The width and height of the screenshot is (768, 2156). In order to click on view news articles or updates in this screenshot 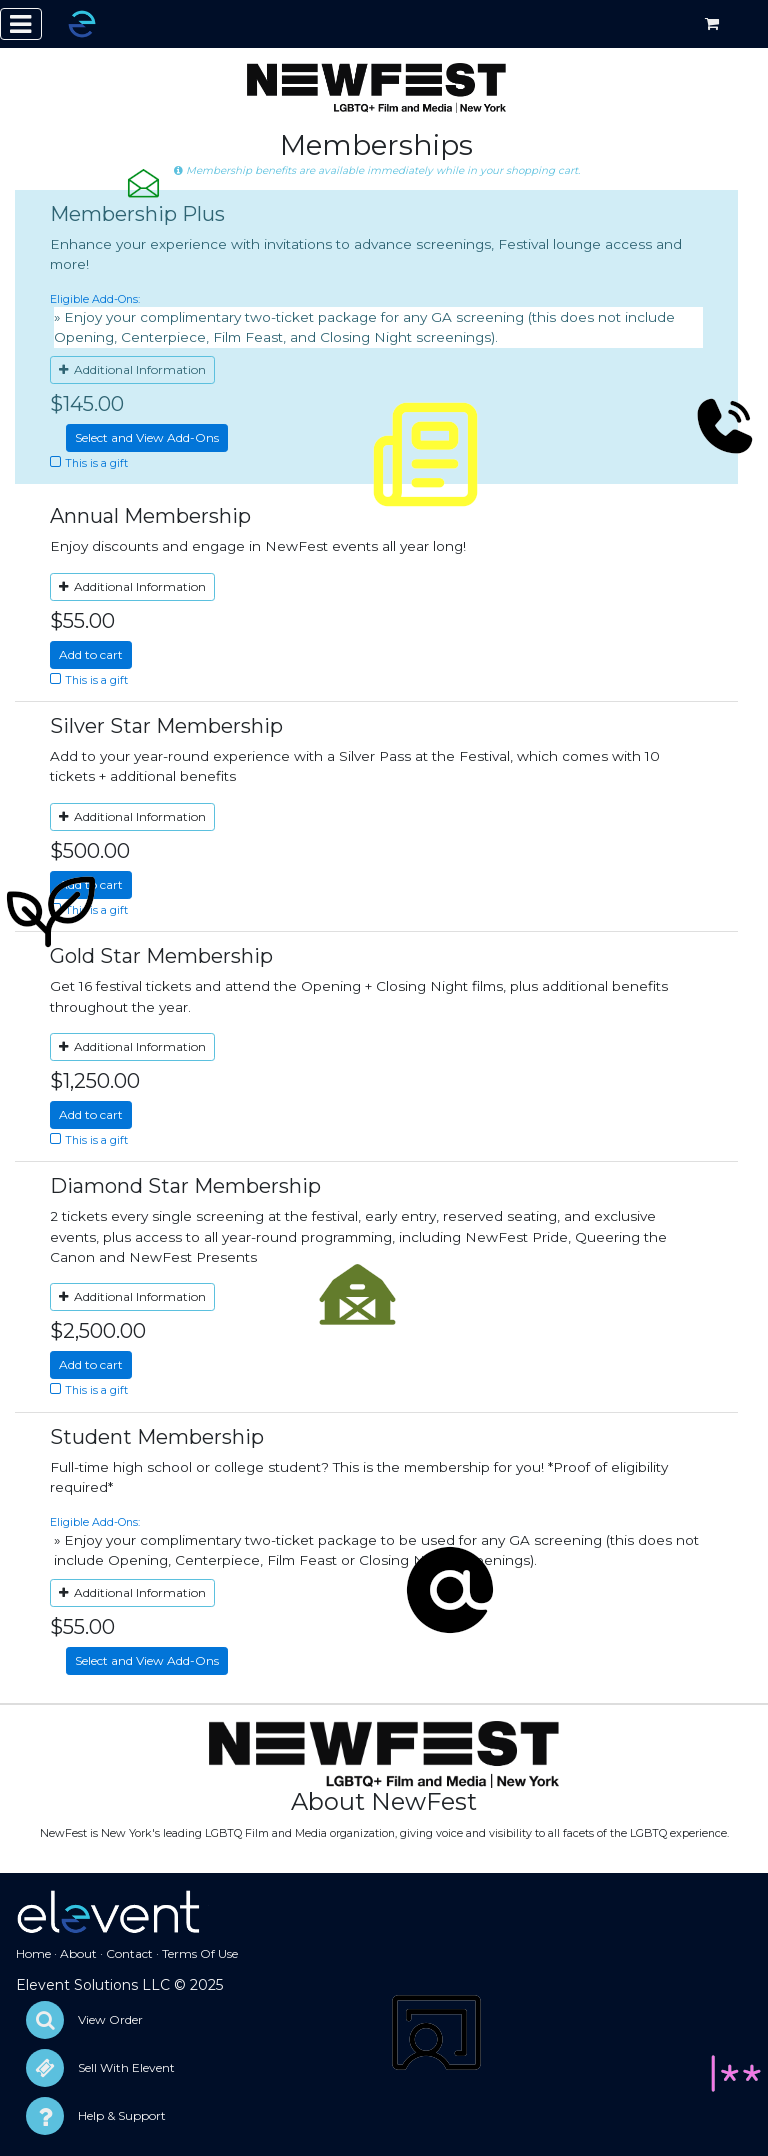, I will do `click(425, 454)`.